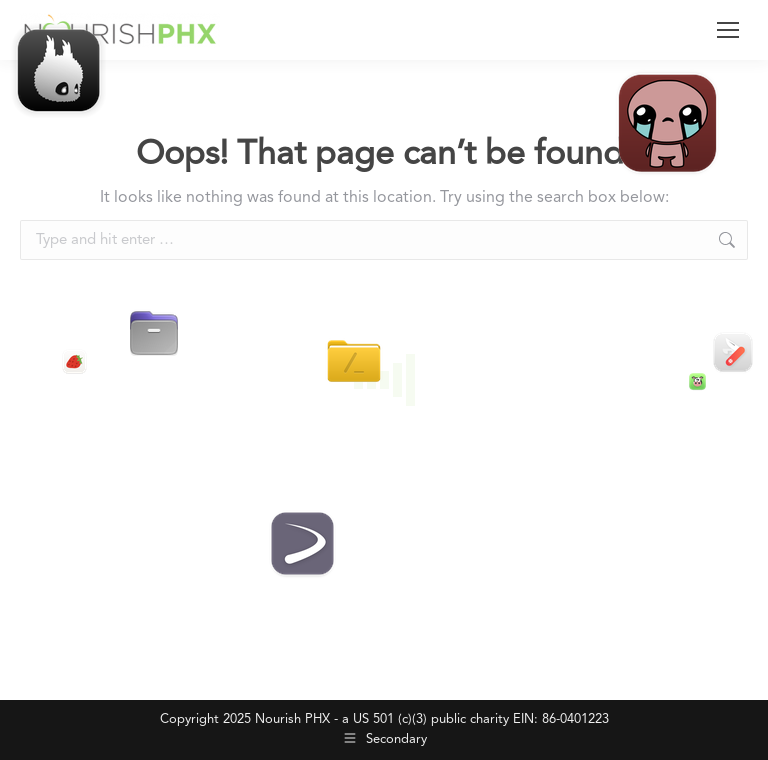  I want to click on launch the badland game app, so click(58, 70).